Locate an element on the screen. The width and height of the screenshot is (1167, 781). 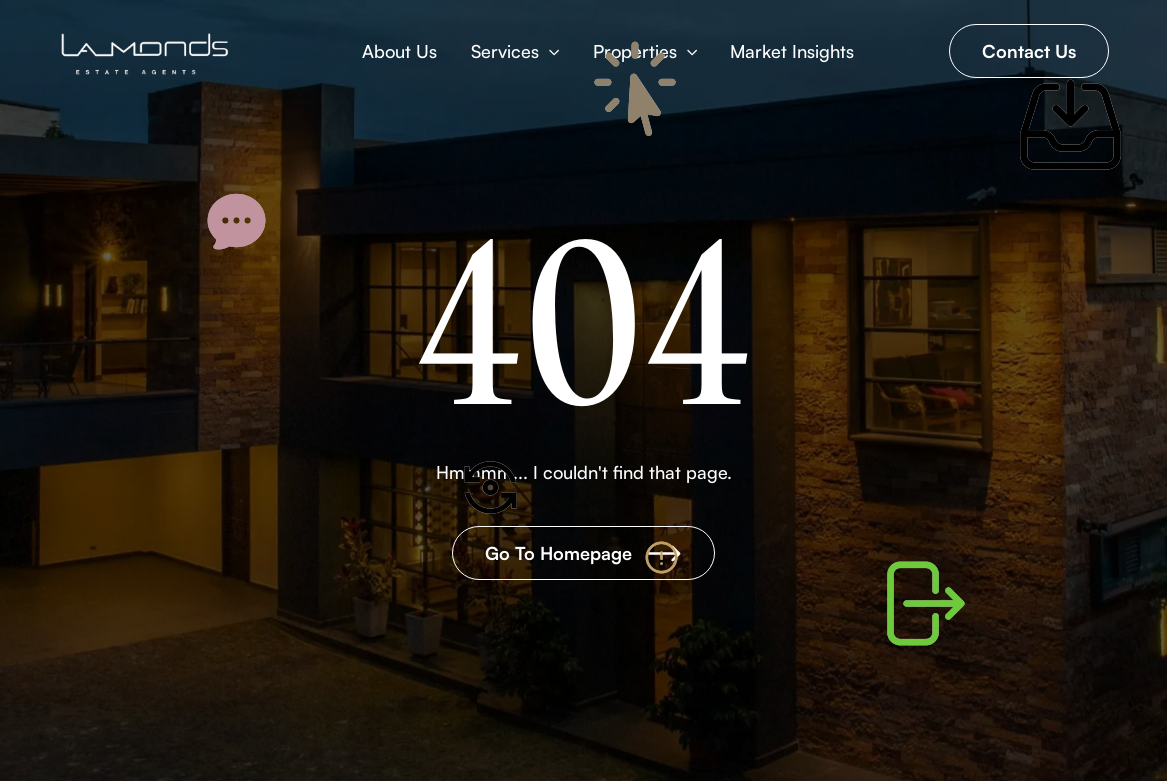
click or tap interaction indicator is located at coordinates (635, 89).